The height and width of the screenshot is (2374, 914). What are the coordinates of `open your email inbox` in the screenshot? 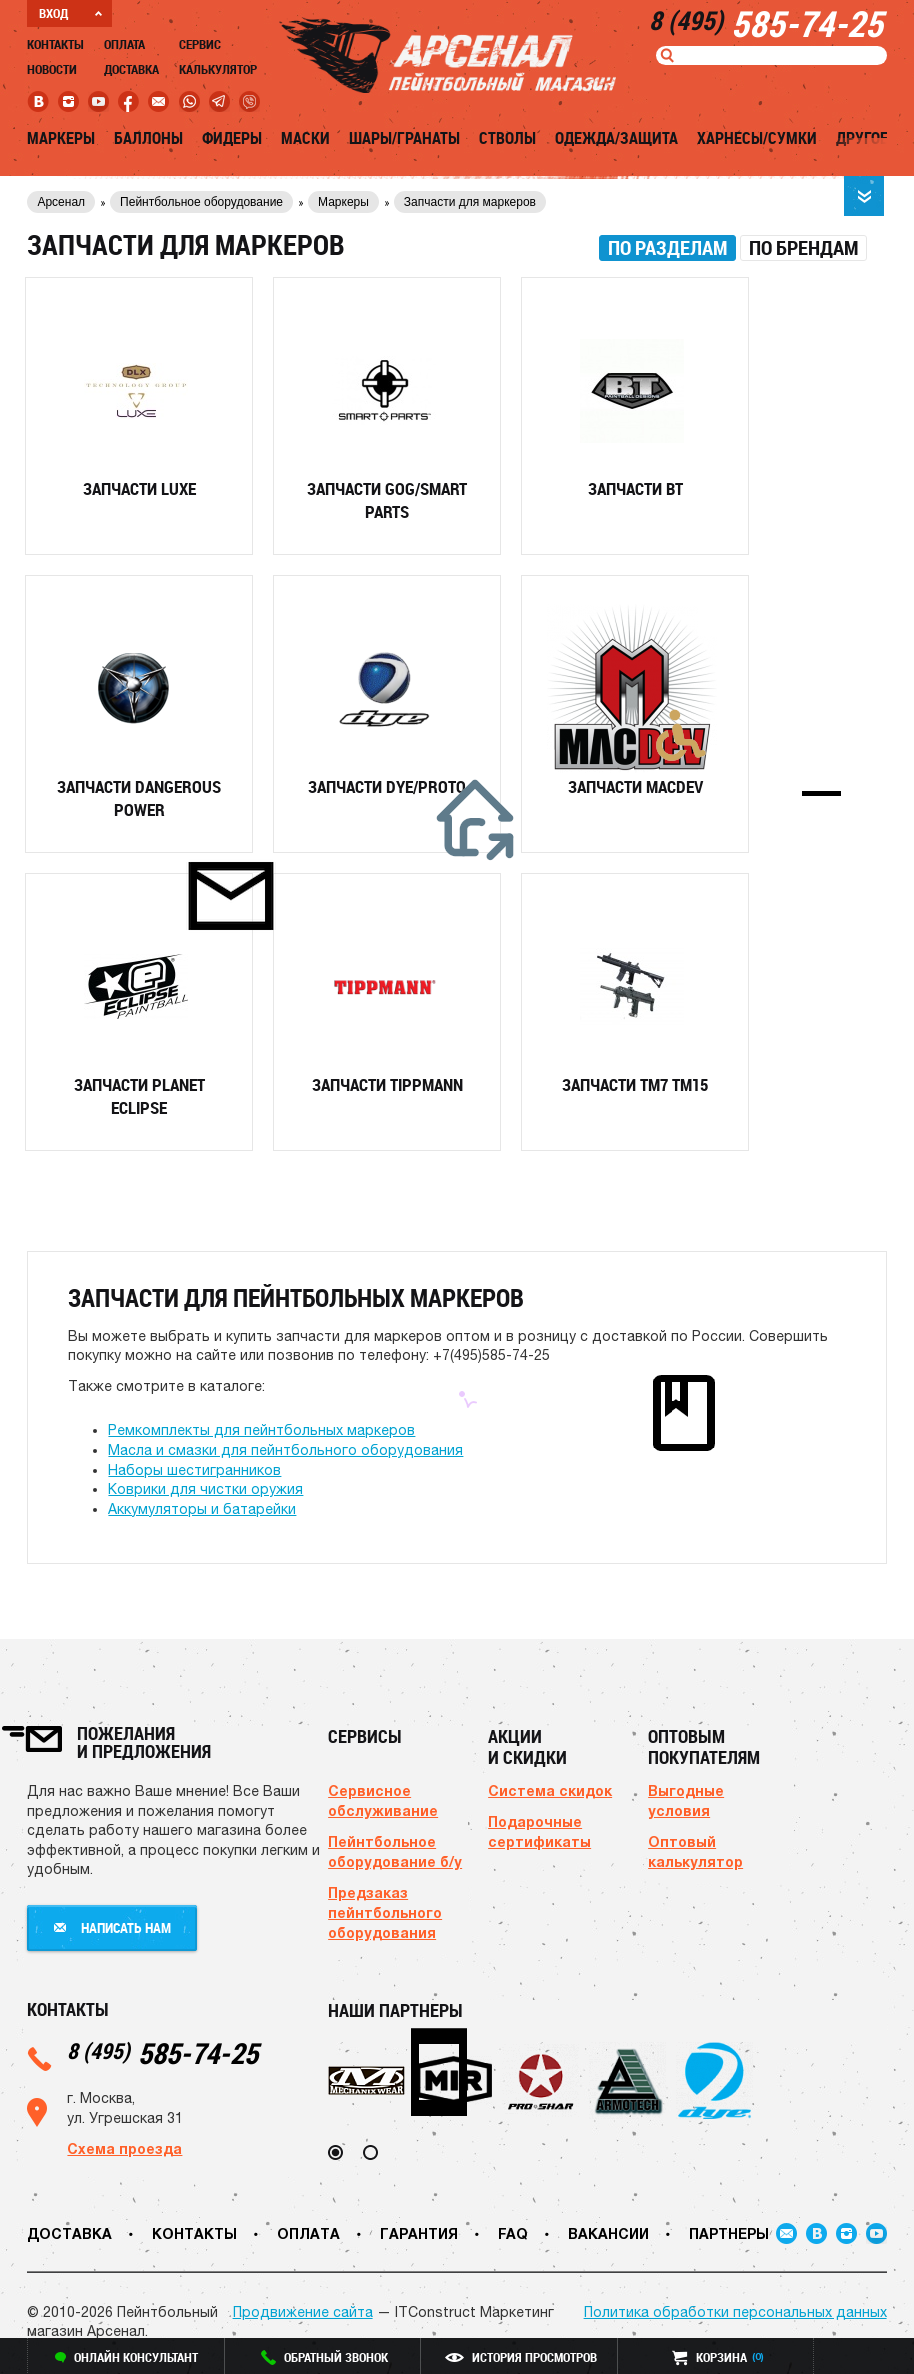 It's located at (231, 896).